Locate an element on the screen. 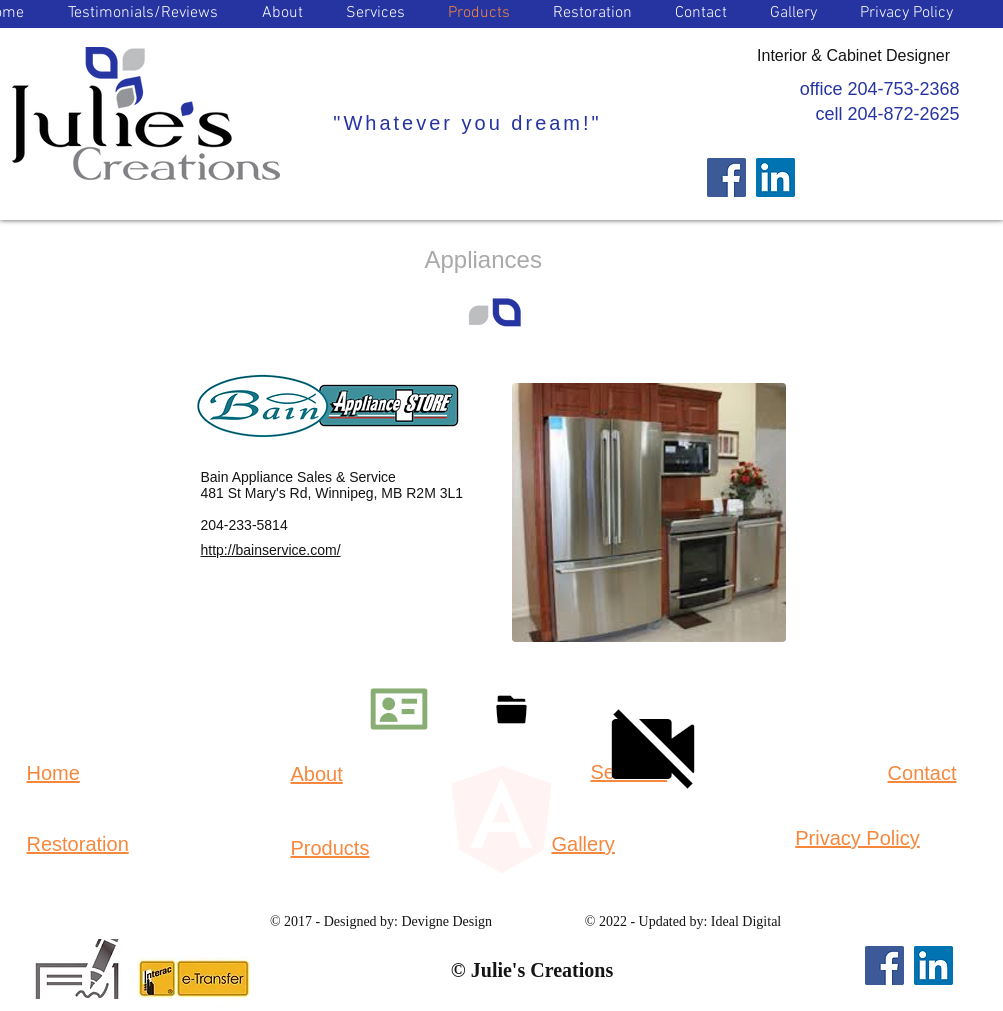  open folder to view contents is located at coordinates (511, 709).